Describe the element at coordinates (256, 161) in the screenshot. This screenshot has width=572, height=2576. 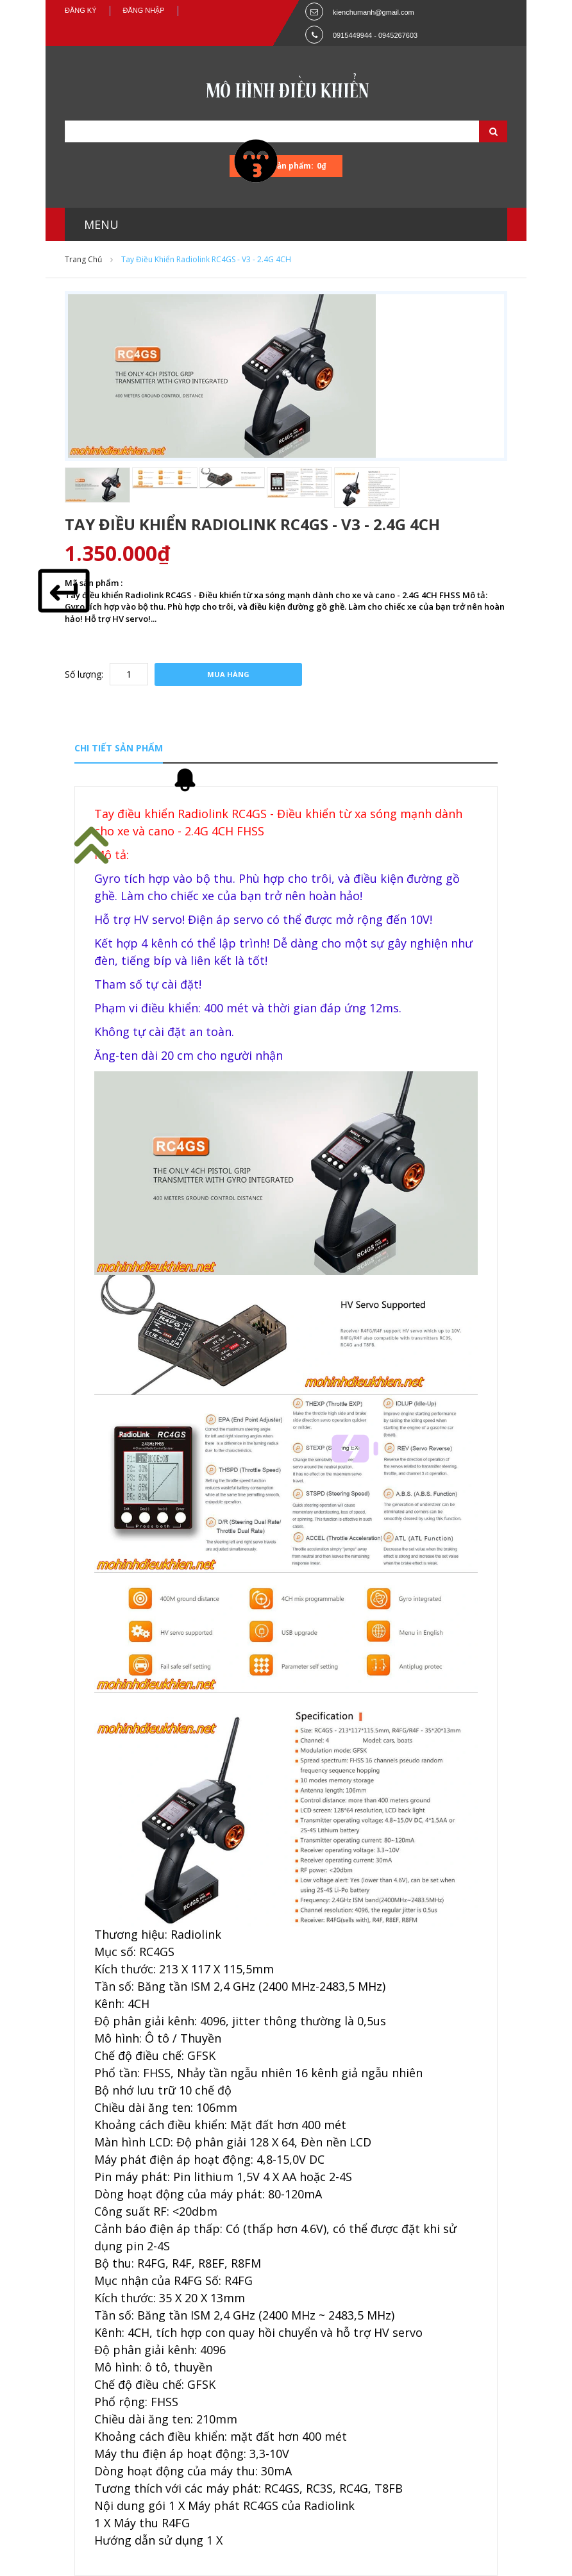
I see `send a kiss or affectionate reaction` at that location.